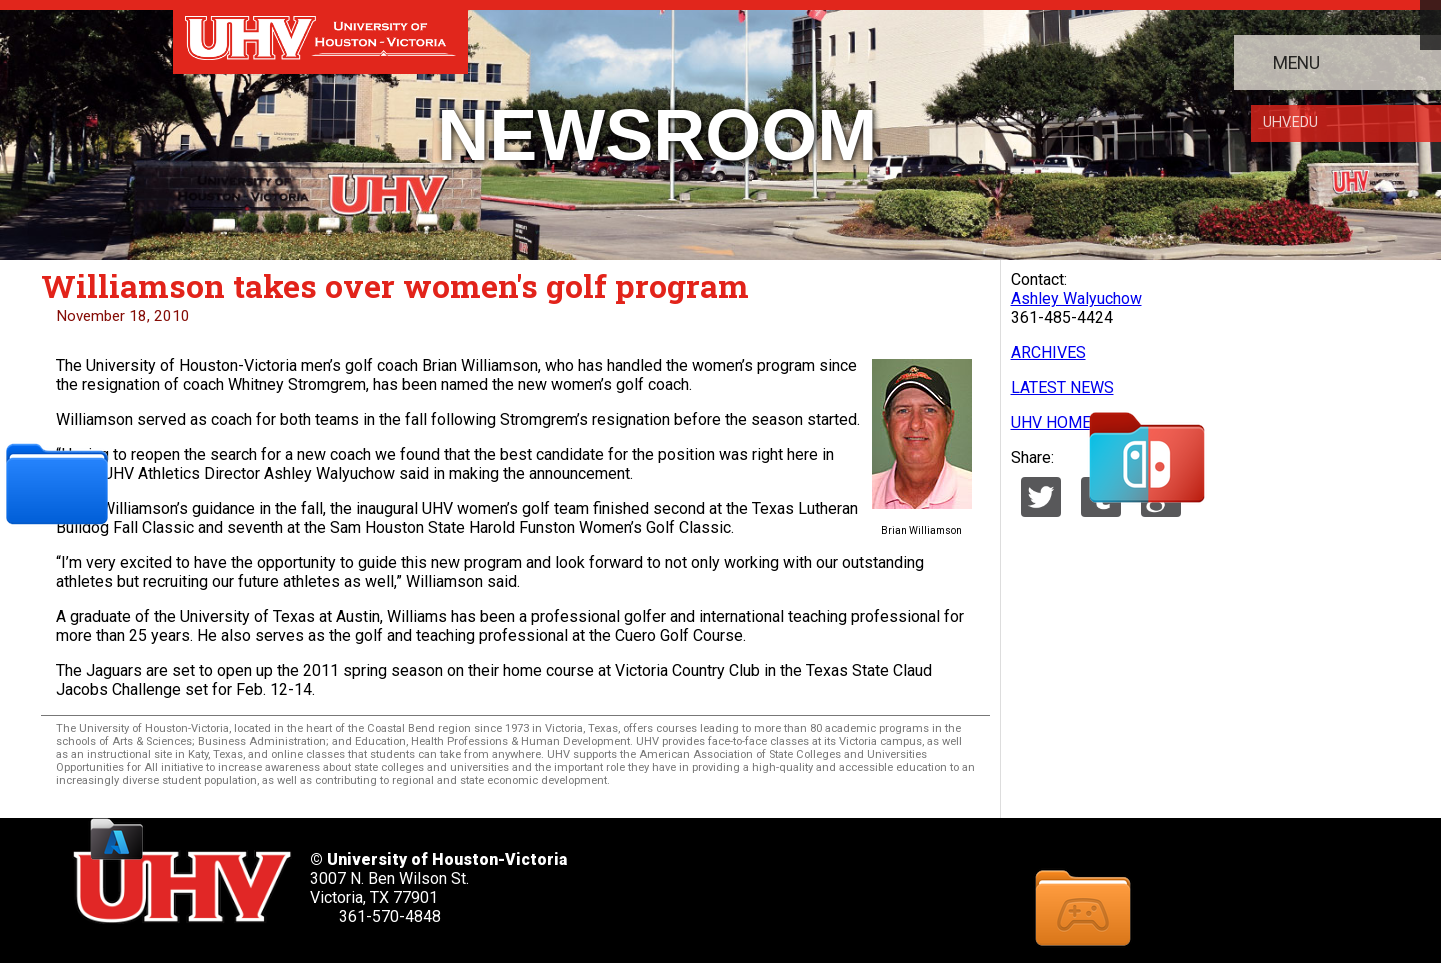 This screenshot has height=963, width=1441. Describe the element at coordinates (57, 484) in the screenshot. I see `open folder to view files` at that location.